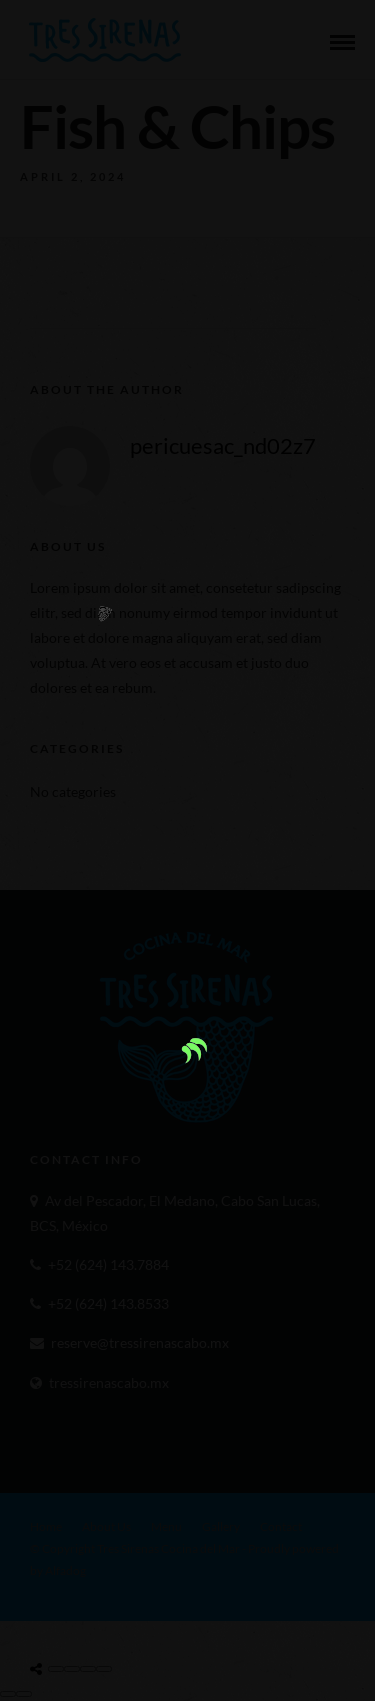 Image resolution: width=375 pixels, height=1701 pixels. What do you see at coordinates (194, 1050) in the screenshot?
I see `indicates a claw or slash attack ability` at bounding box center [194, 1050].